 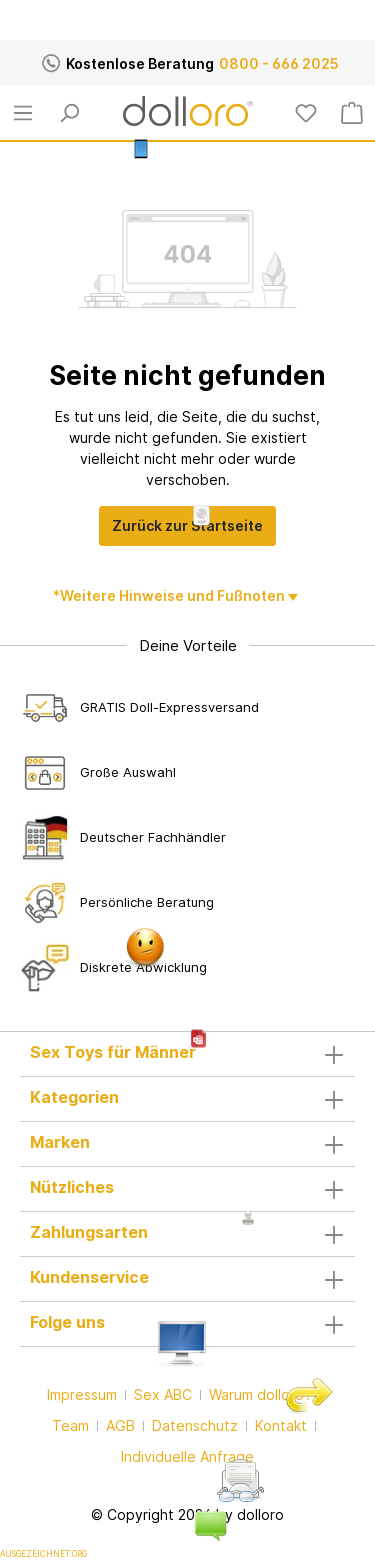 What do you see at coordinates (248, 1218) in the screenshot?
I see `default user profile placeholder` at bounding box center [248, 1218].